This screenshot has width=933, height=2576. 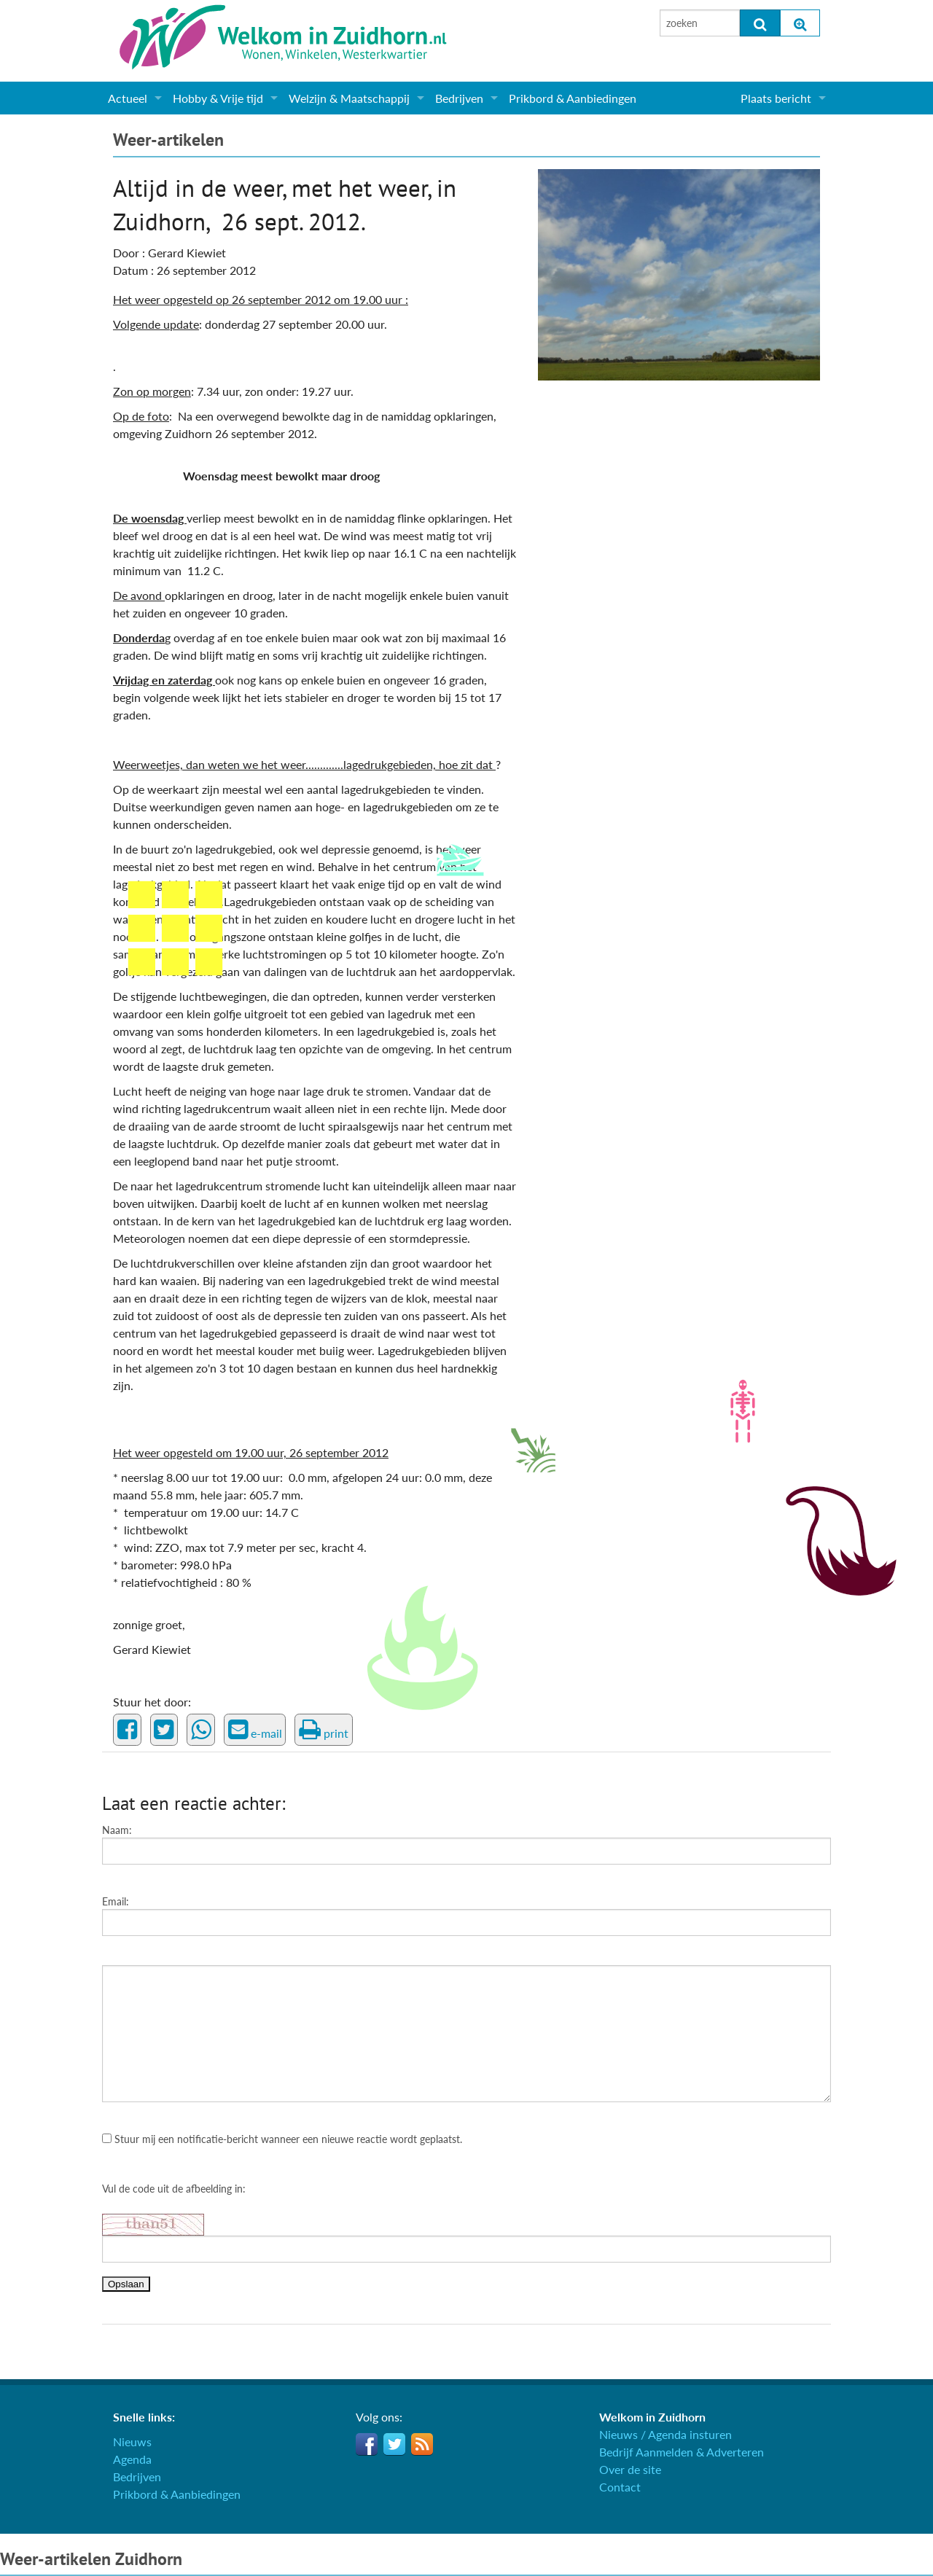 What do you see at coordinates (175, 928) in the screenshot?
I see `view grid layout` at bounding box center [175, 928].